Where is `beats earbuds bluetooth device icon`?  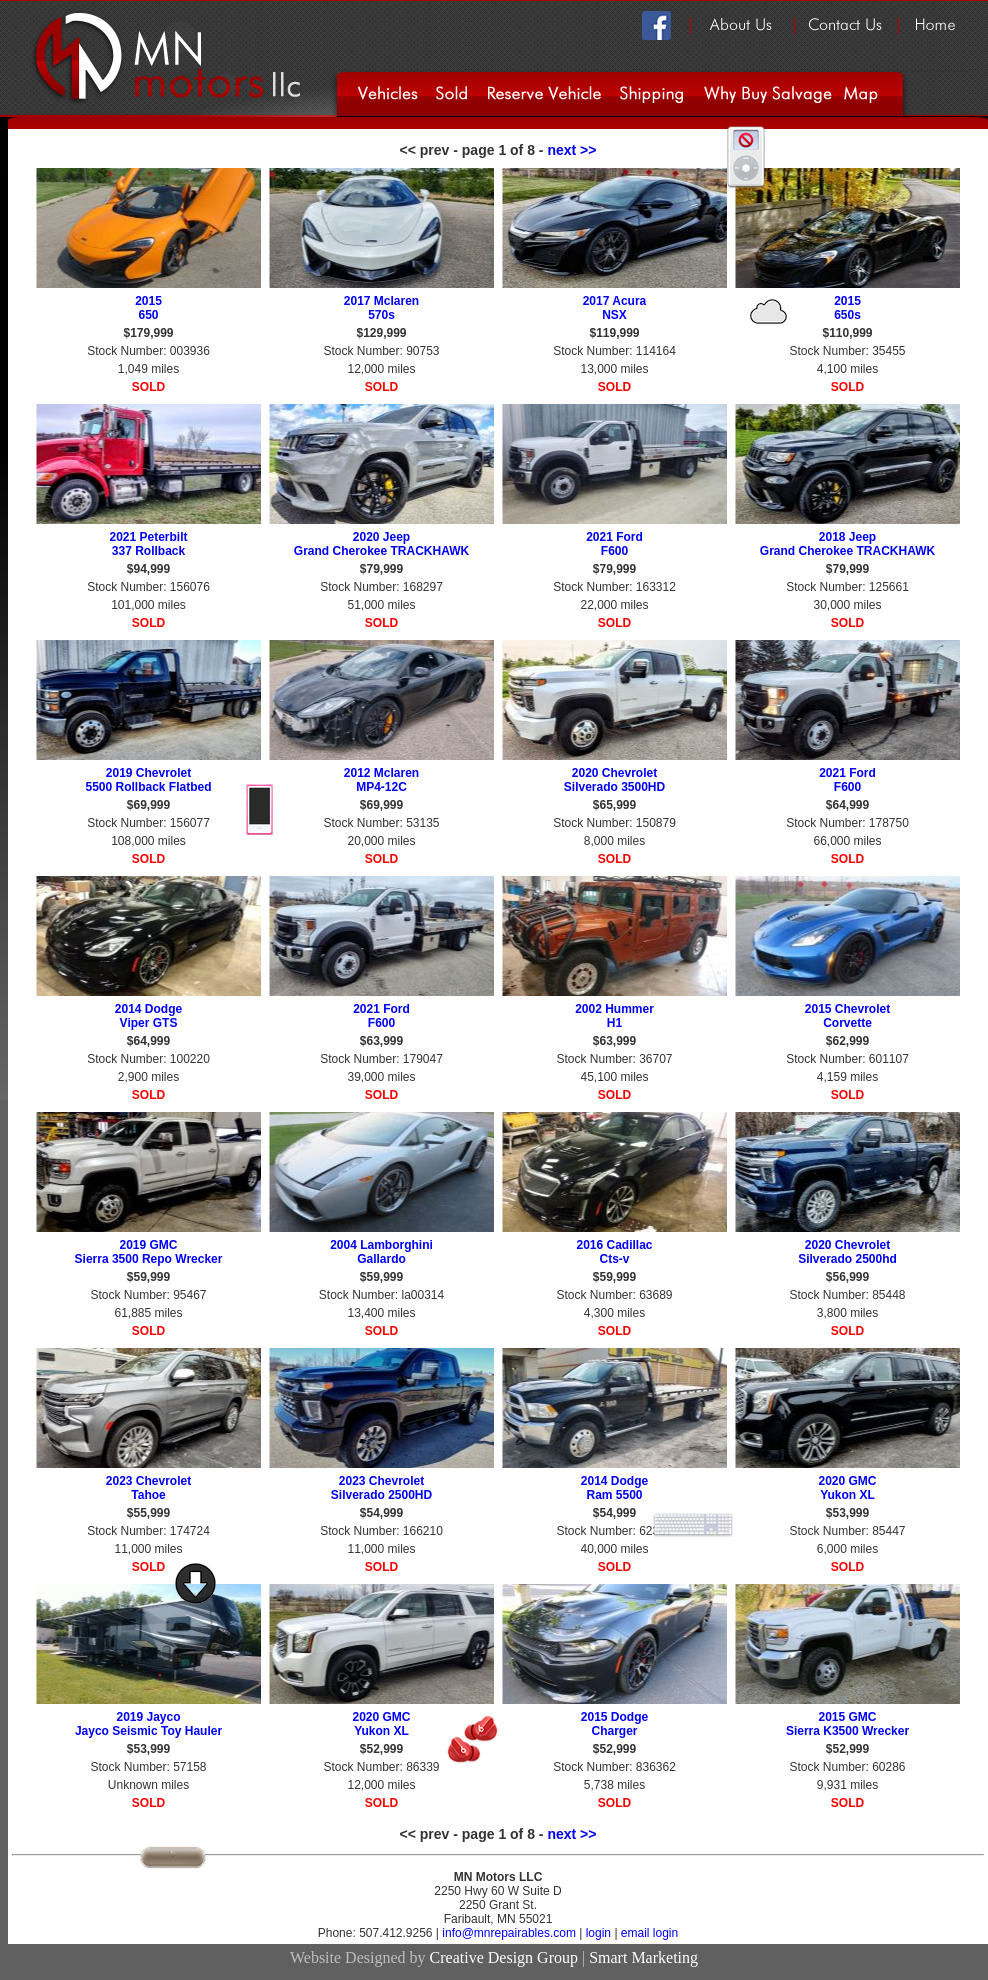
beats earbuds bluetooth device icon is located at coordinates (472, 1739).